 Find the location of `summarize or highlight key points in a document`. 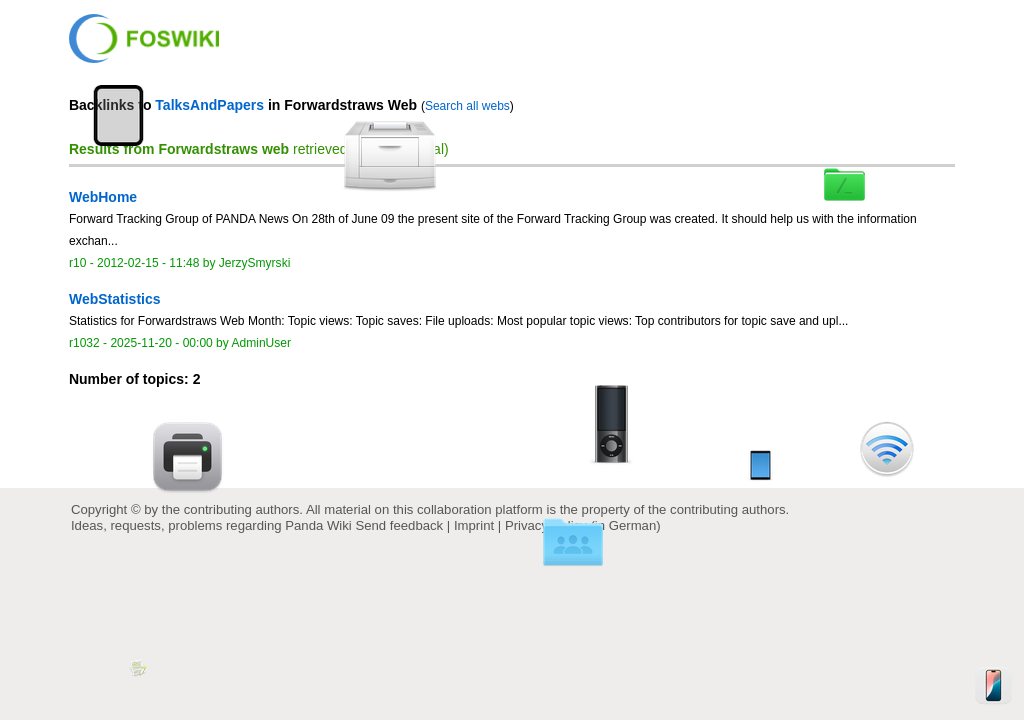

summarize or highlight key points in a document is located at coordinates (138, 668).